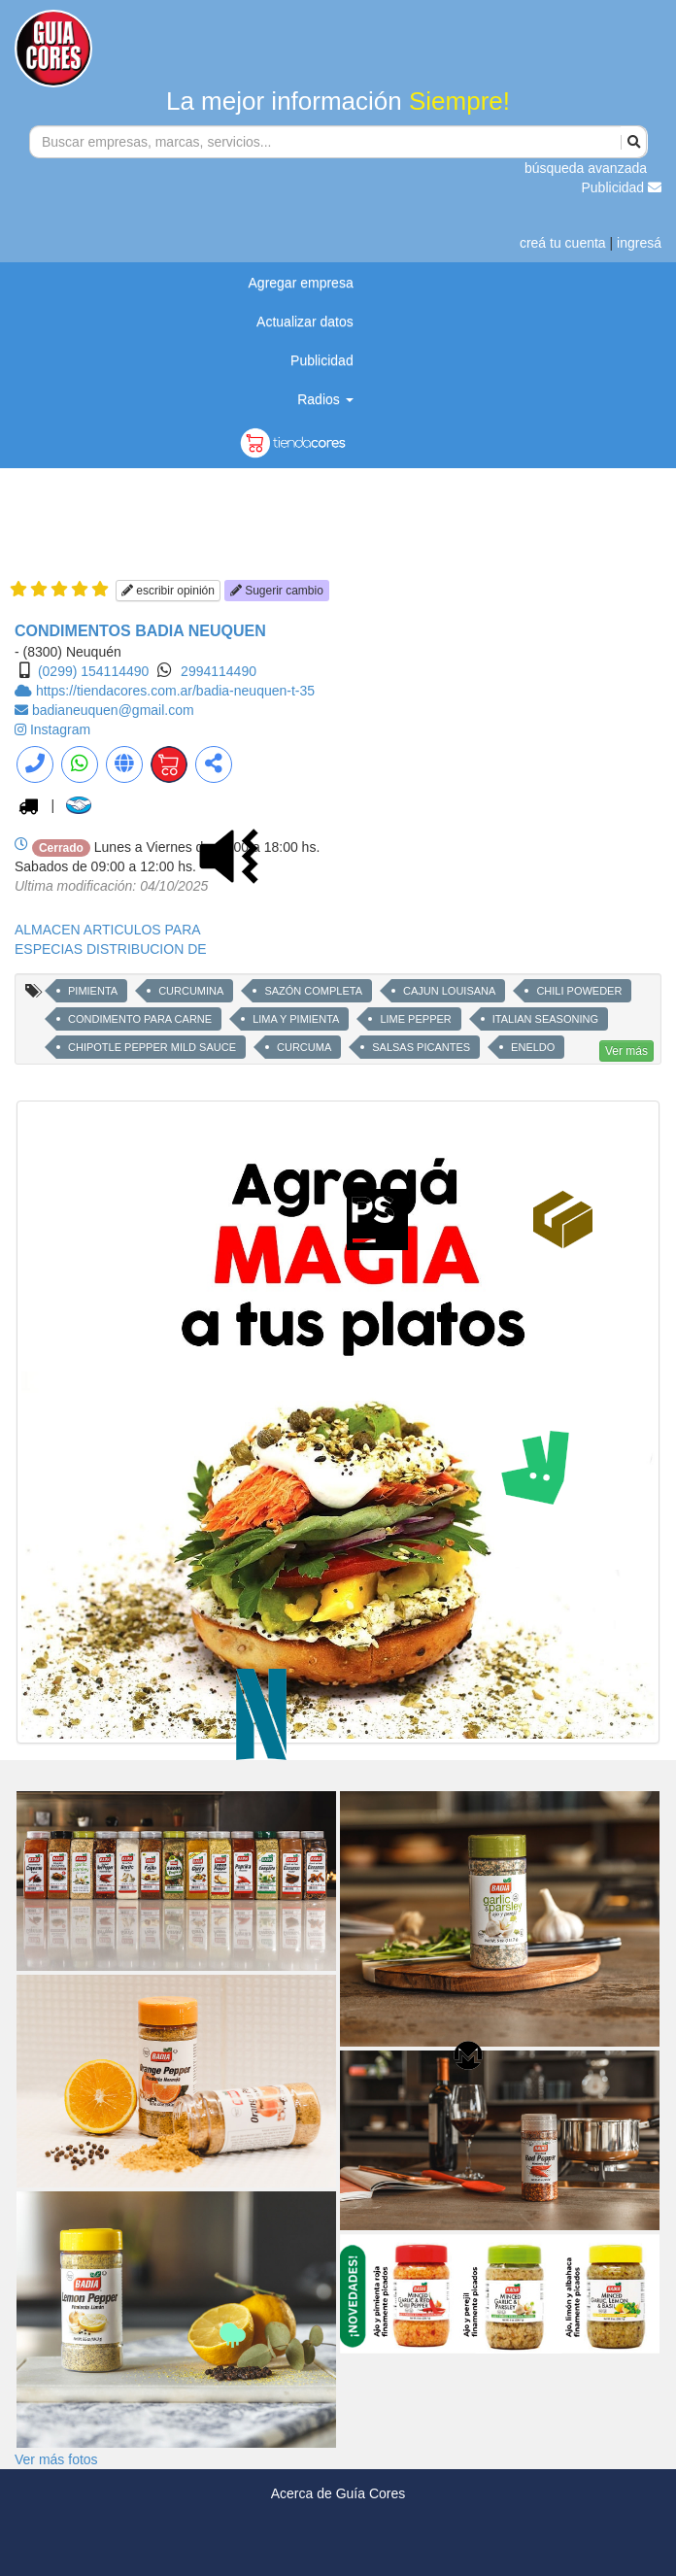 Image resolution: width=676 pixels, height=2576 pixels. Describe the element at coordinates (535, 1468) in the screenshot. I see `open the Deliveroo food delivery app` at that location.